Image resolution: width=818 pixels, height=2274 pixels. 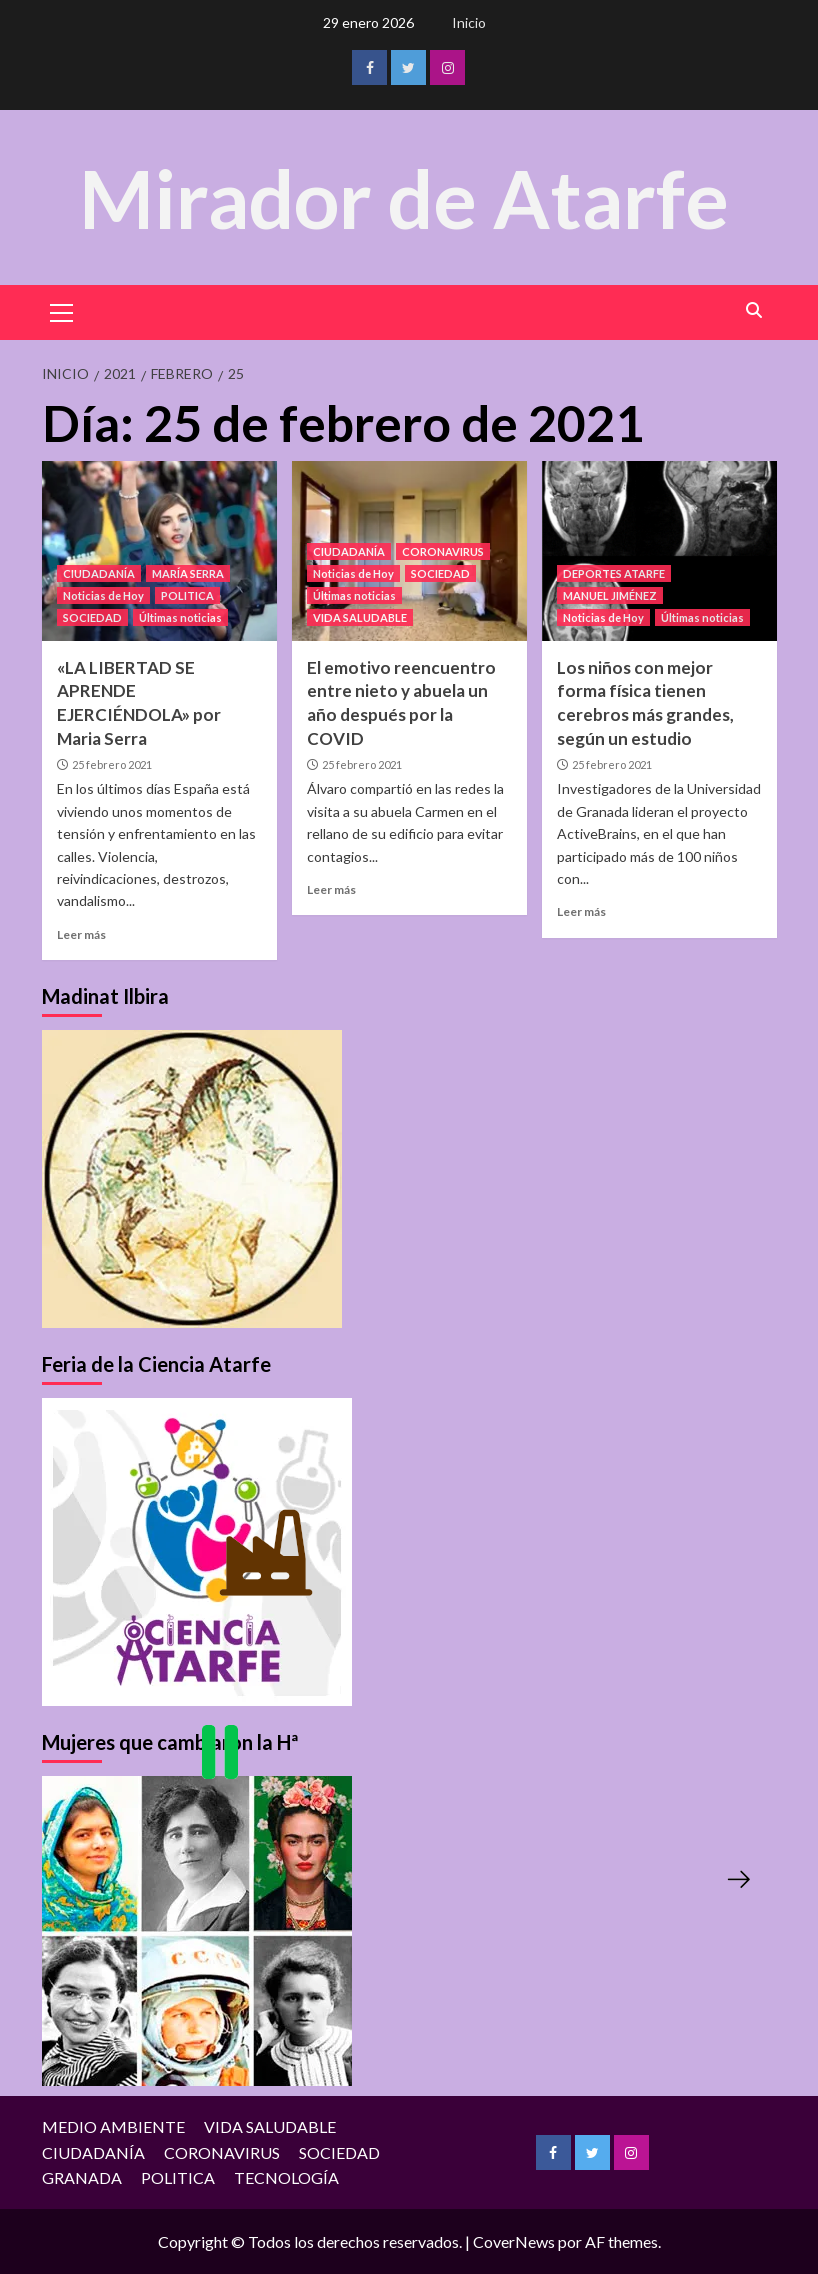 What do you see at coordinates (266, 1556) in the screenshot?
I see `view manufacturing or production settings` at bounding box center [266, 1556].